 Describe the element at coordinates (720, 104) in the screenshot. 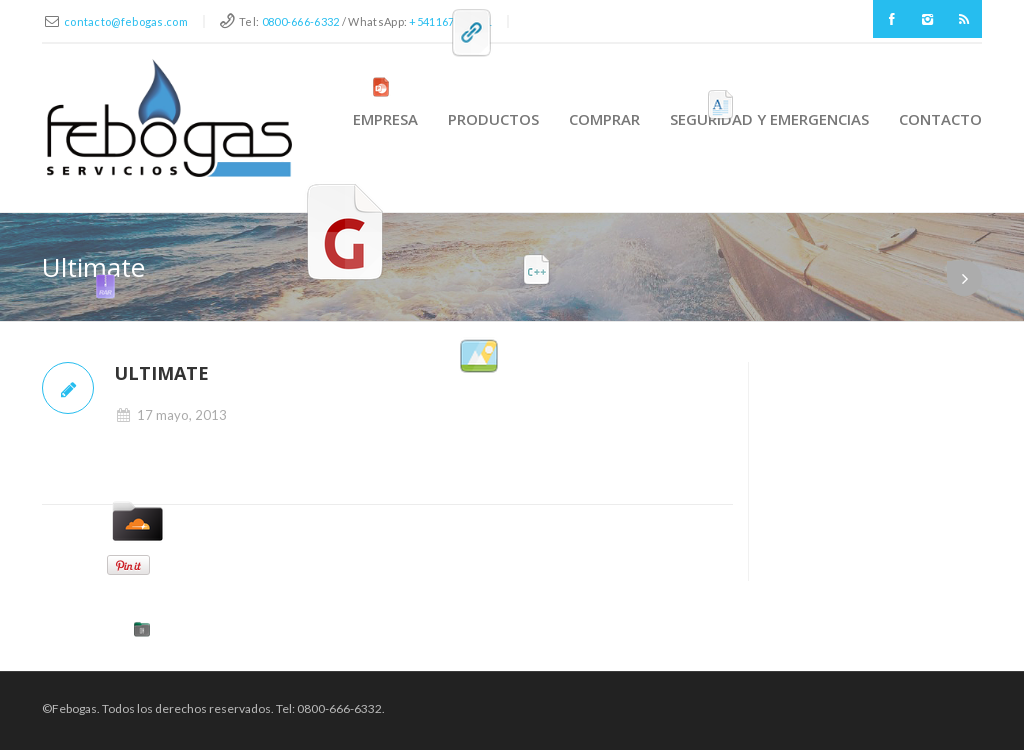

I see `a word processor or text document file` at that location.